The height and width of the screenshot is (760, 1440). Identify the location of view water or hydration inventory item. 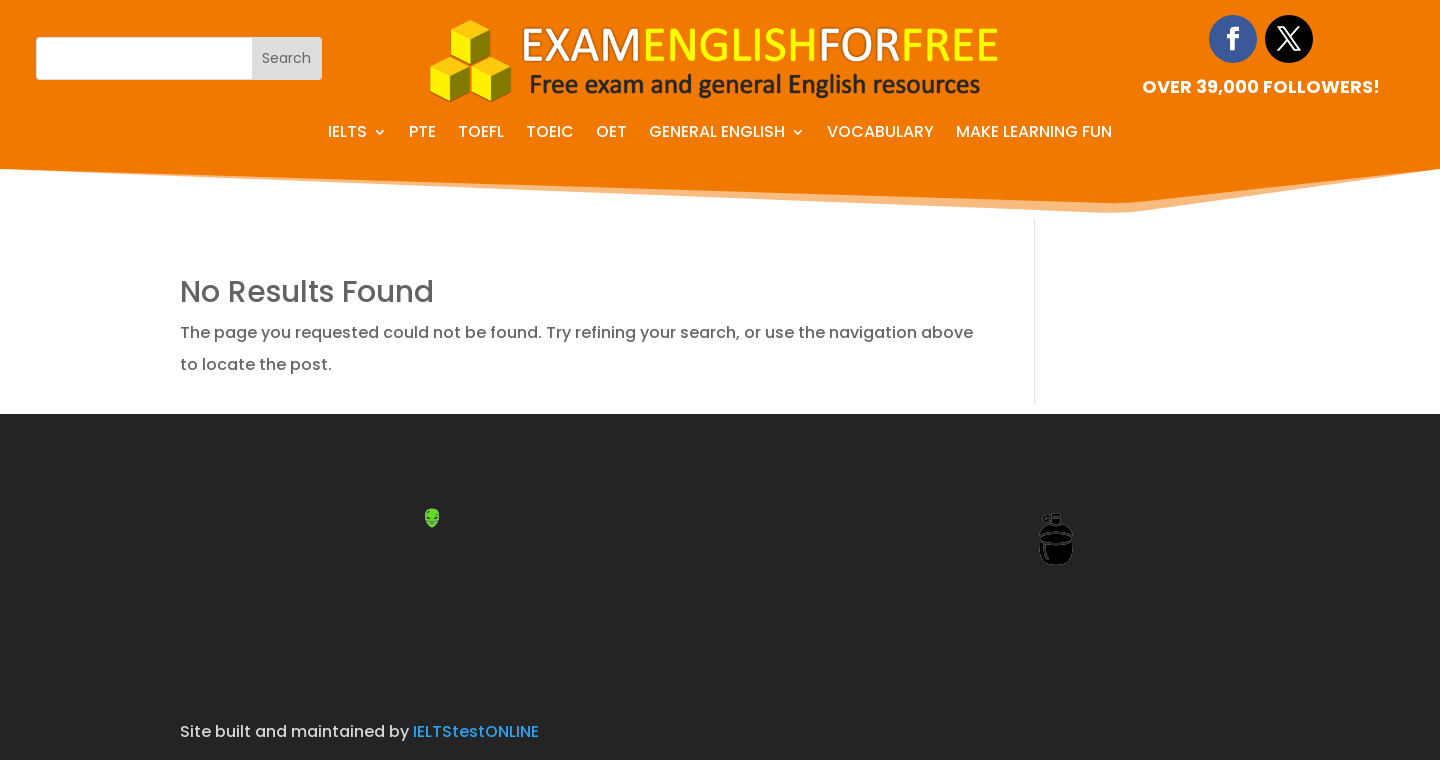
(1056, 539).